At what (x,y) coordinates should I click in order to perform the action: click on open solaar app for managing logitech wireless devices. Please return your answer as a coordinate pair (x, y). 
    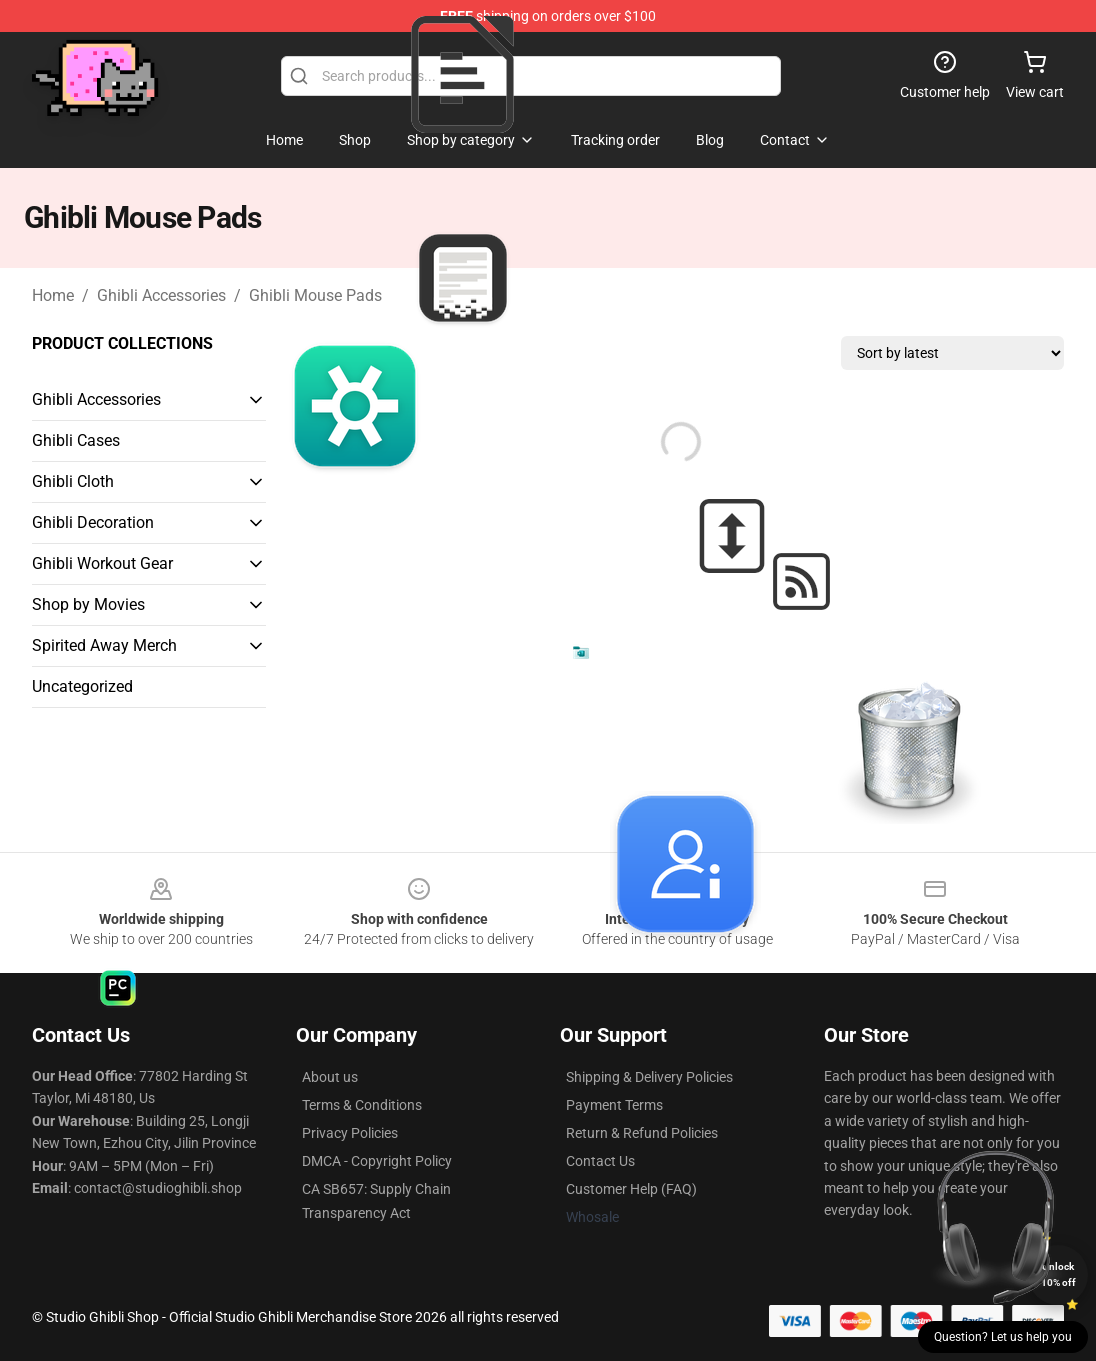
    Looking at the image, I should click on (355, 406).